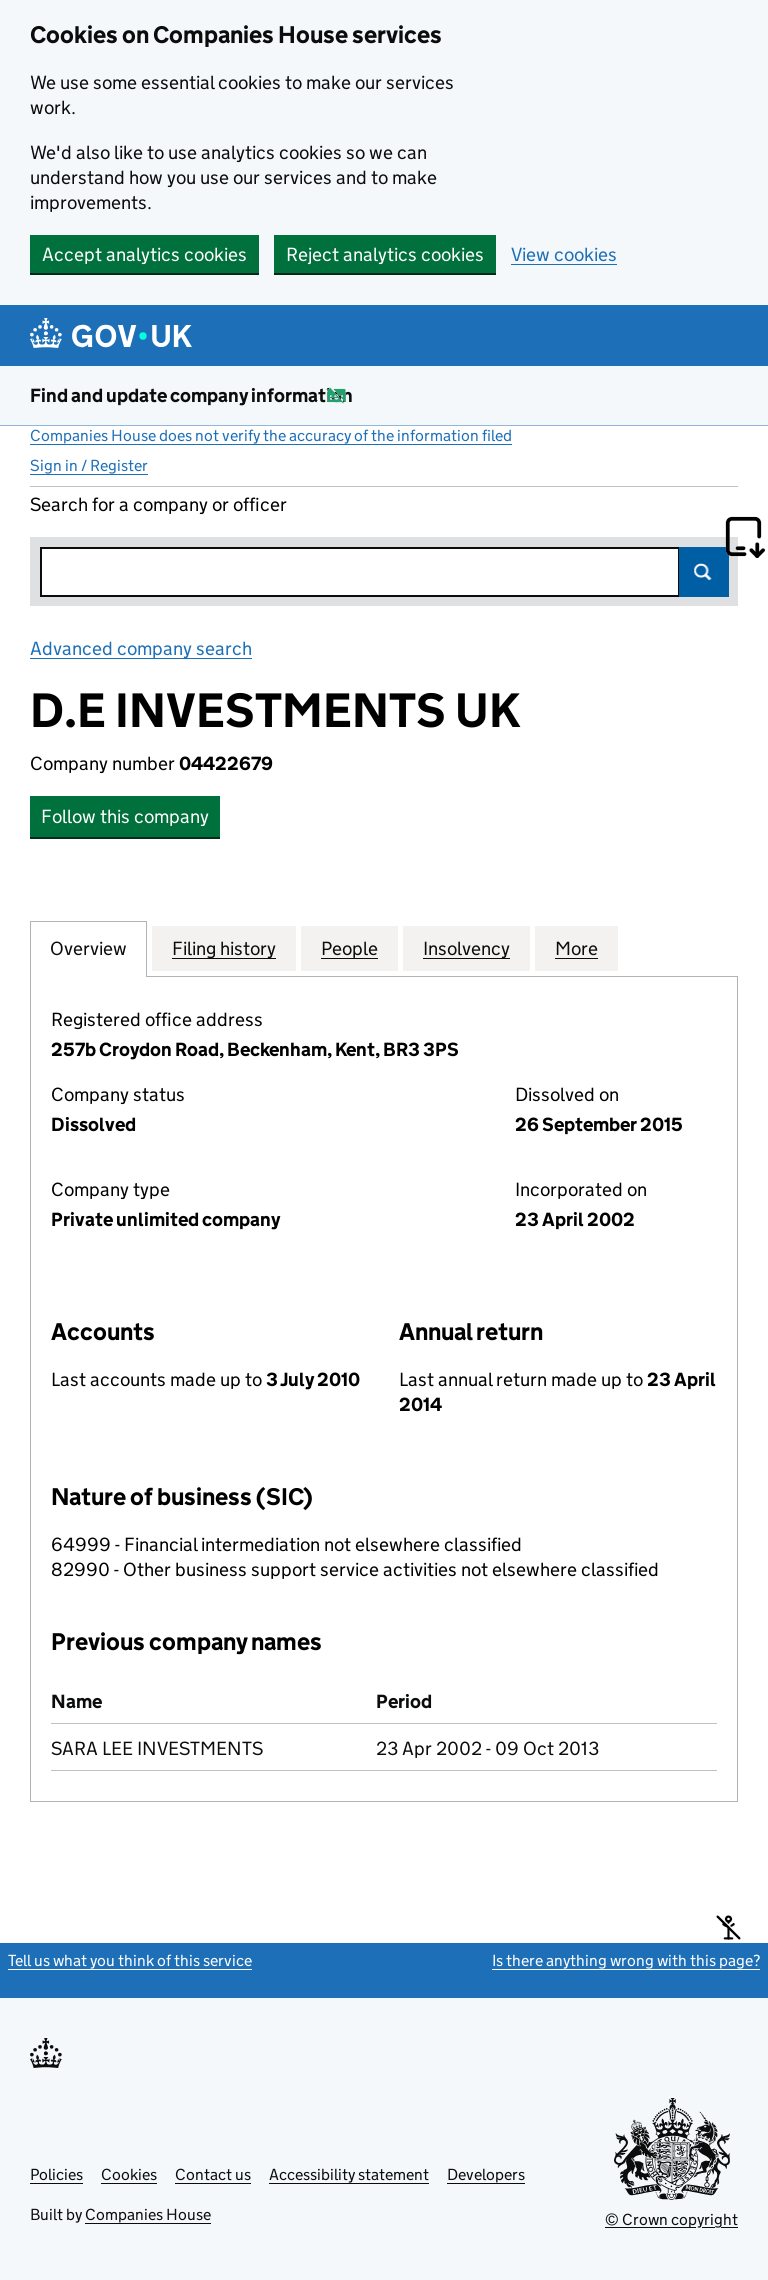  I want to click on disable wardrobe or clothing display feature, so click(728, 1927).